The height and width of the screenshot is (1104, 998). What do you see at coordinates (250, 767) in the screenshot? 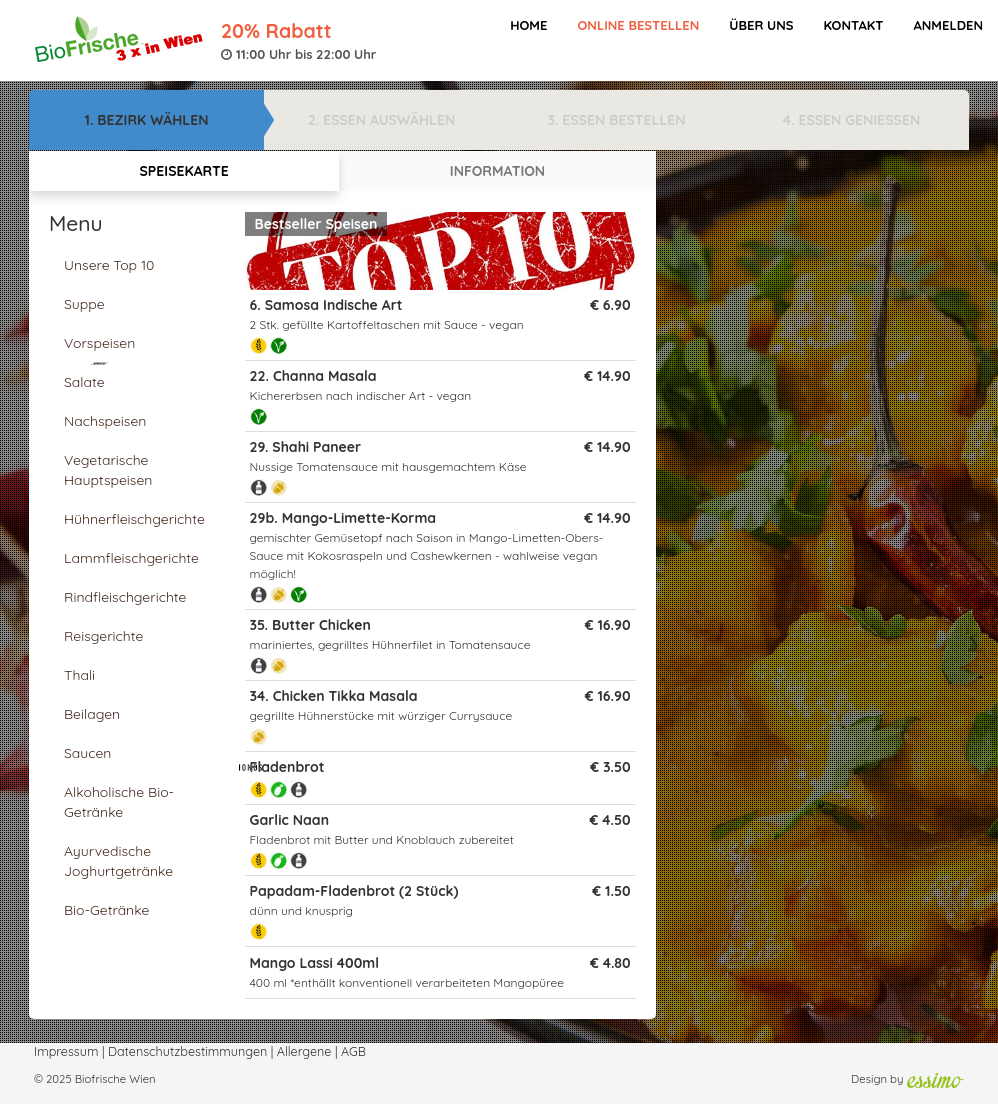
I see `ionos web hosting and cloud services logo` at bounding box center [250, 767].